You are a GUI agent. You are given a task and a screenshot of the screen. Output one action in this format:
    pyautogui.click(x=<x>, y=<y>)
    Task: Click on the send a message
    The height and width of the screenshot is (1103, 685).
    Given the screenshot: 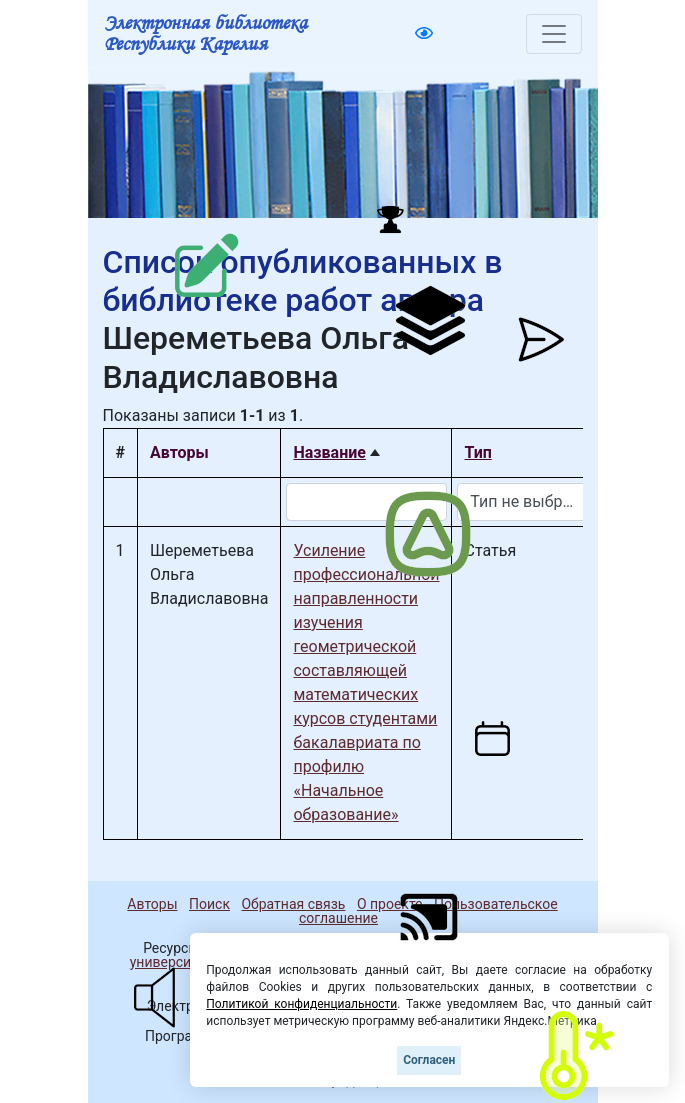 What is the action you would take?
    pyautogui.click(x=540, y=339)
    